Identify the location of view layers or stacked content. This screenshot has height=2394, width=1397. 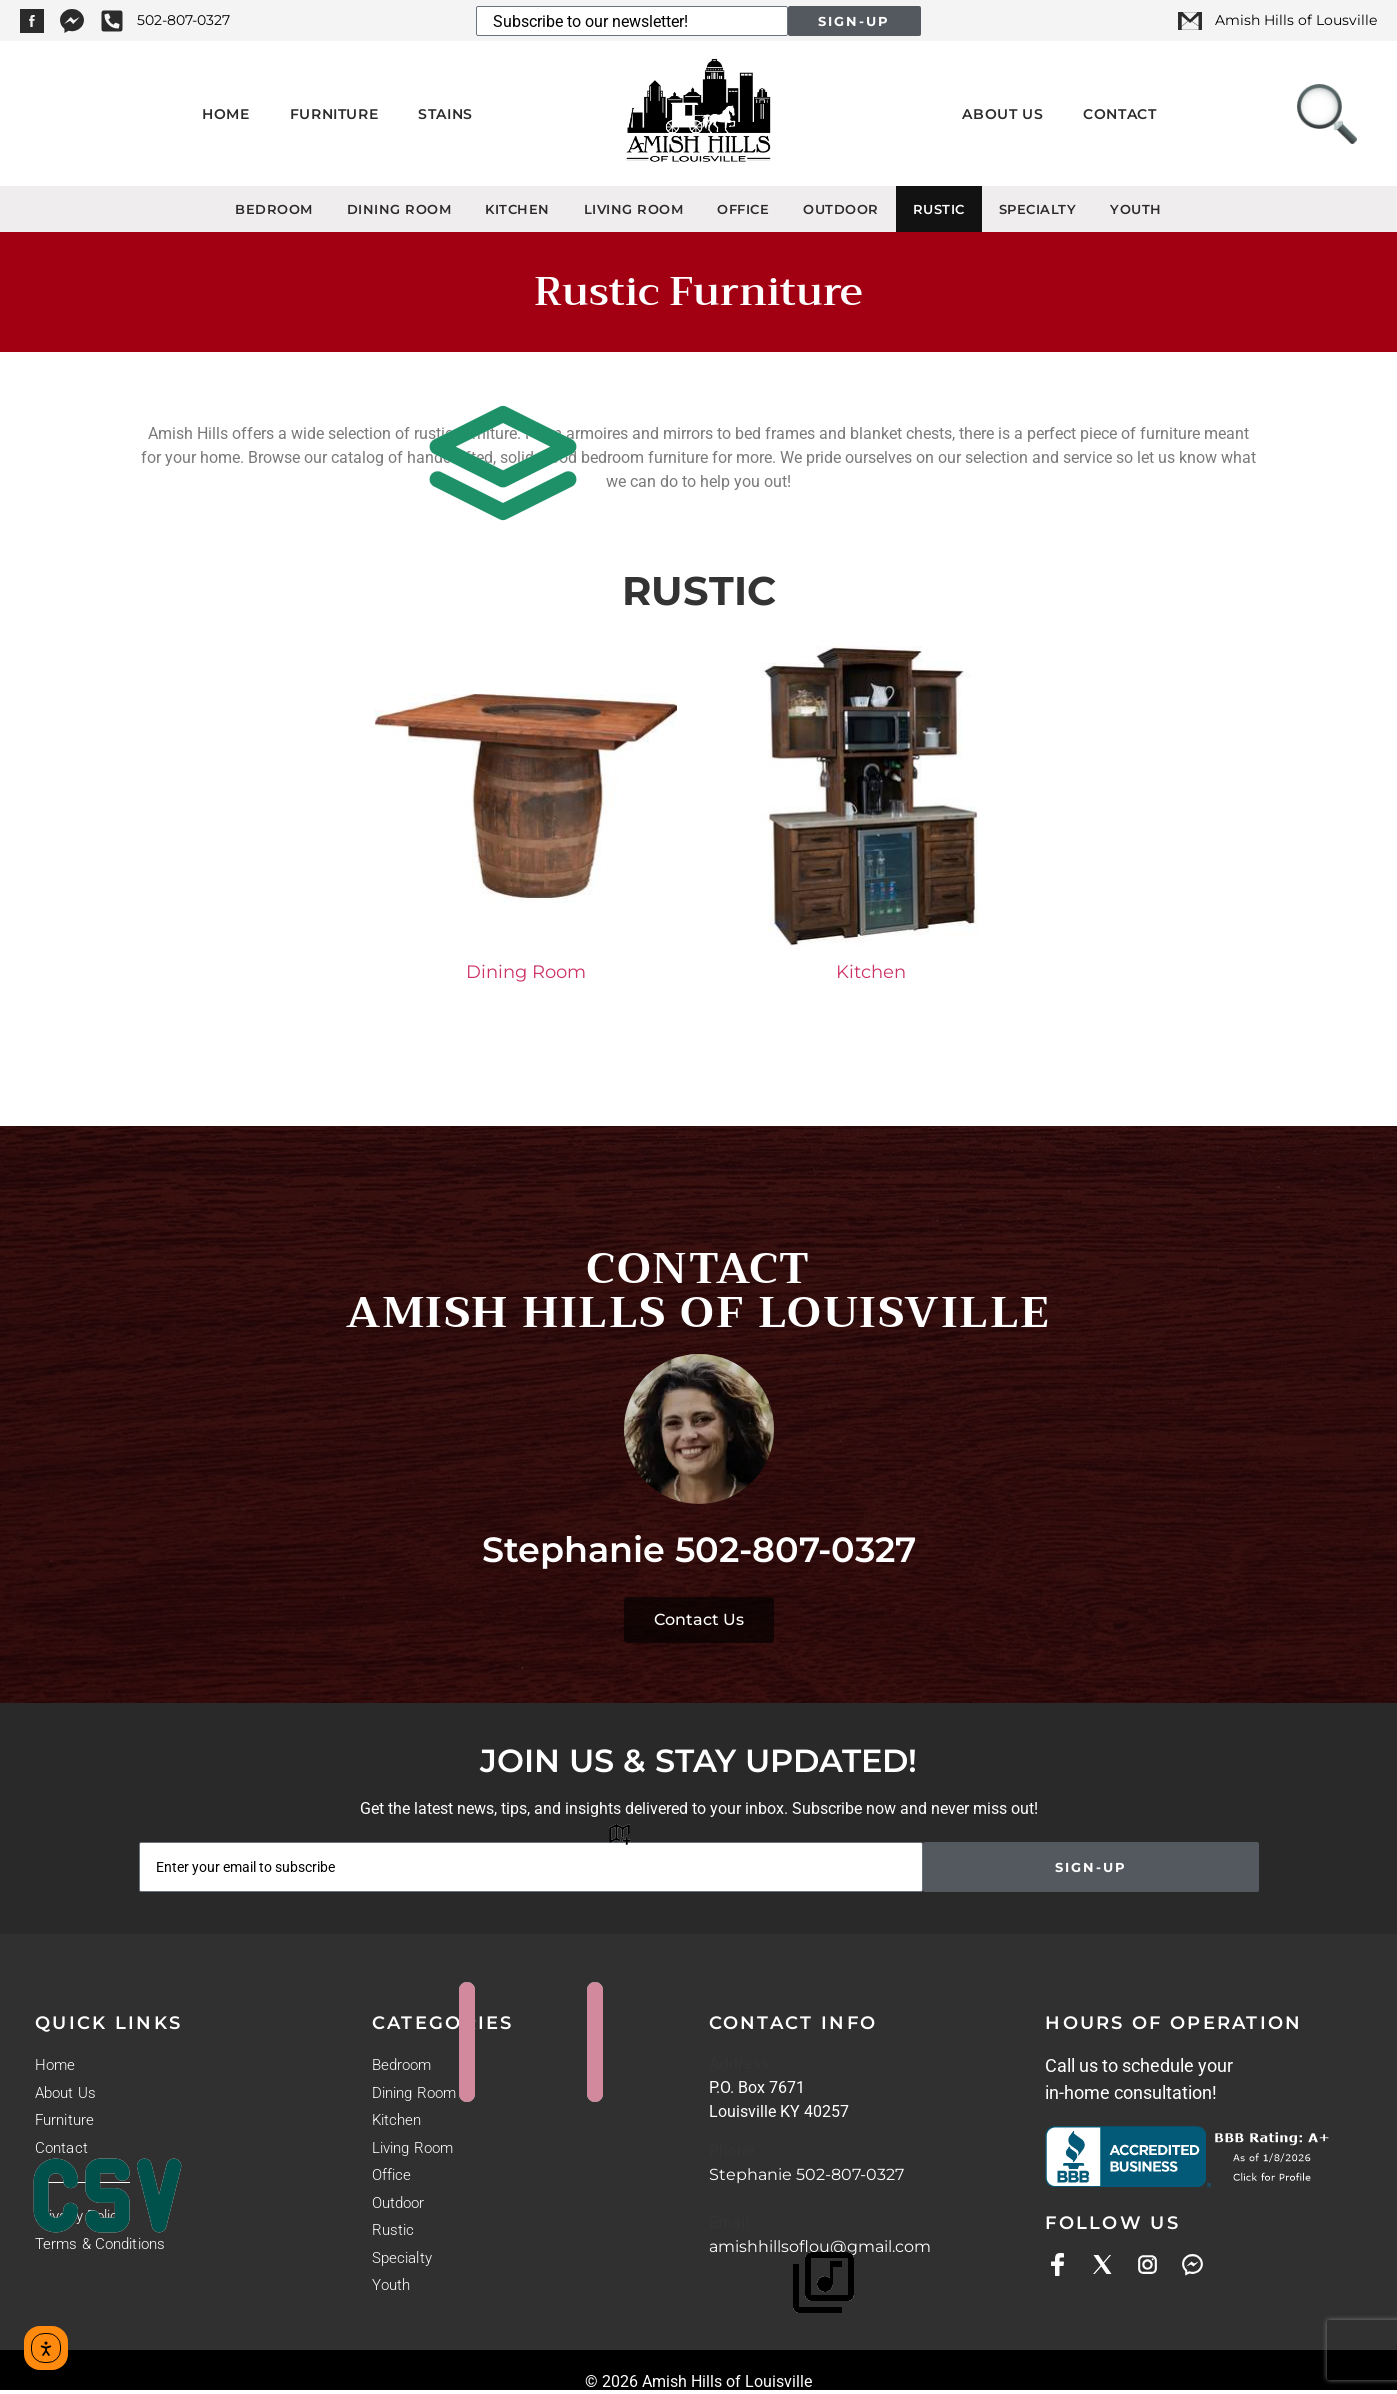
(503, 463).